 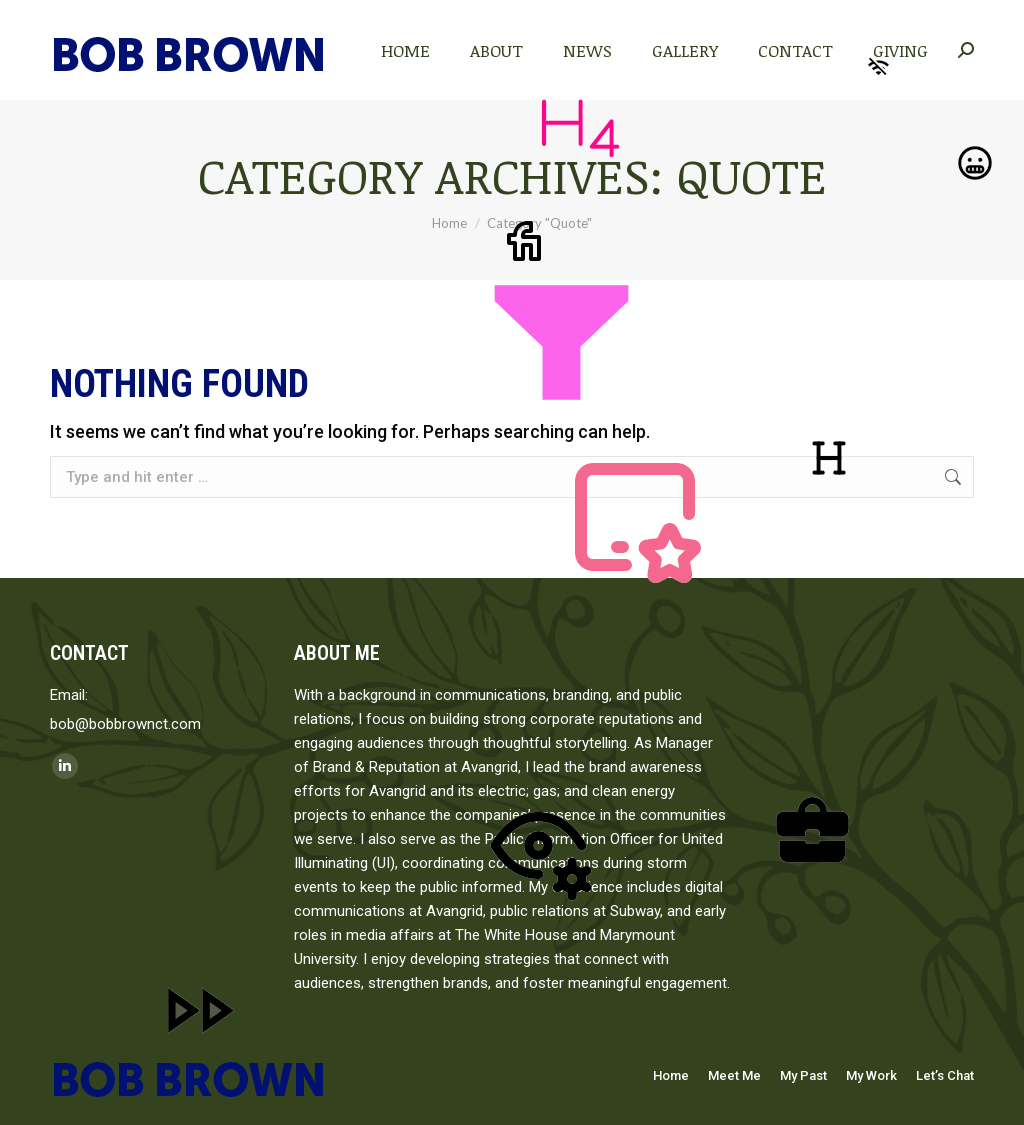 What do you see at coordinates (575, 127) in the screenshot?
I see `format text as heading level 4` at bounding box center [575, 127].